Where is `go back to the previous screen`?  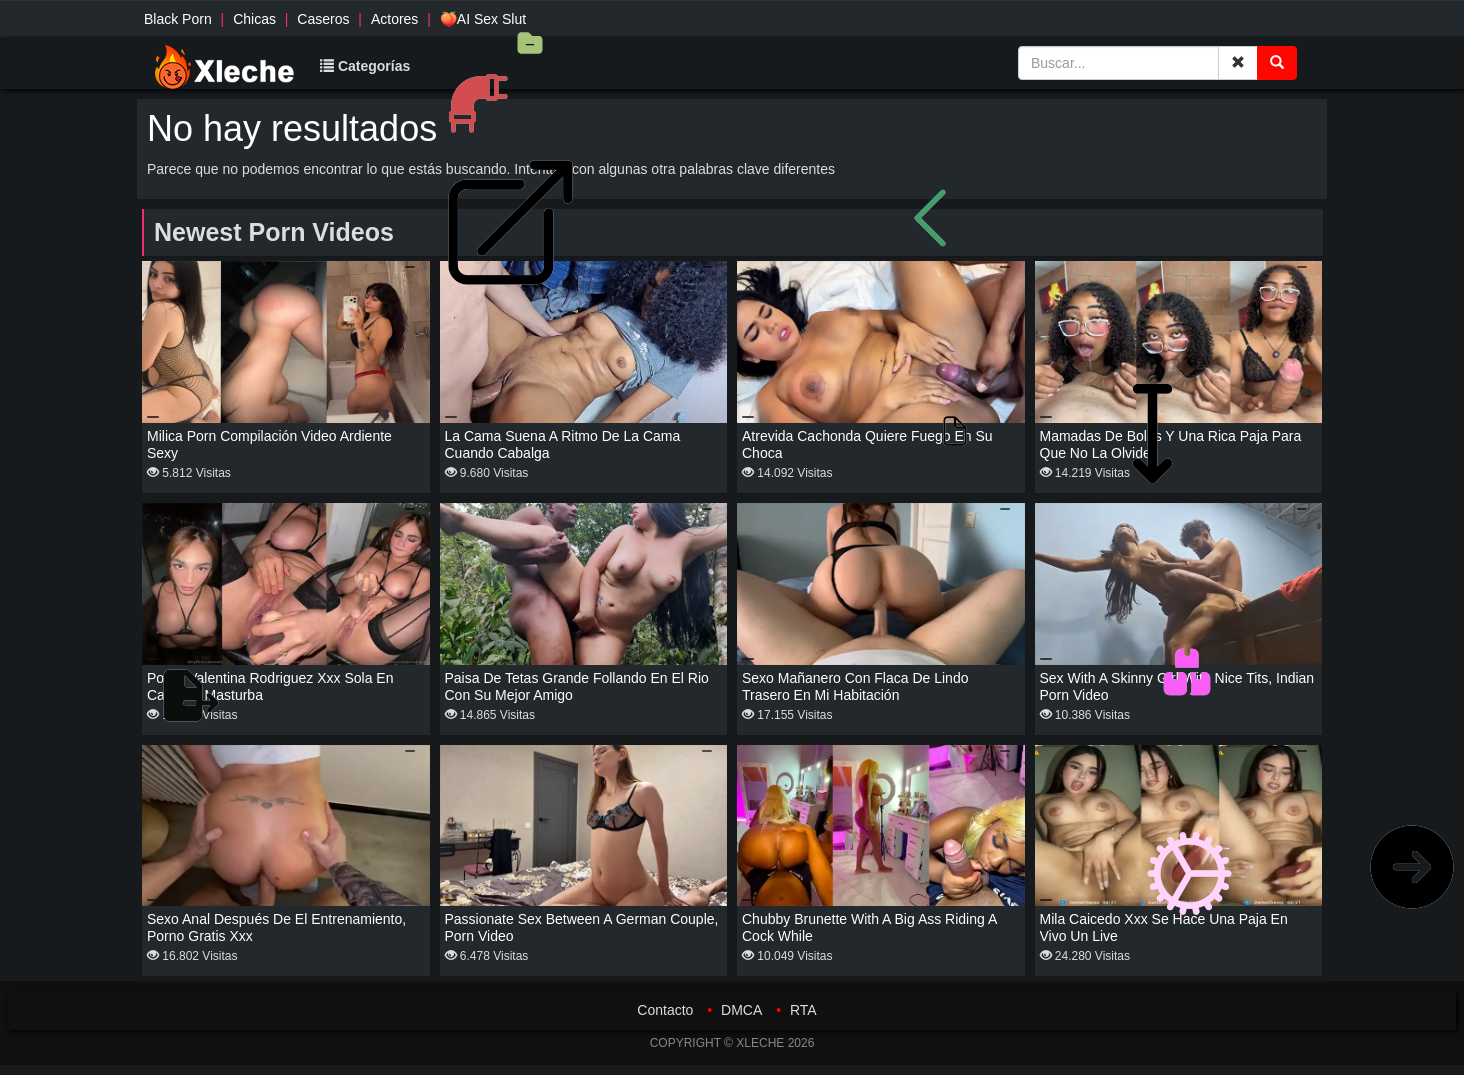 go back to the previous screen is located at coordinates (930, 218).